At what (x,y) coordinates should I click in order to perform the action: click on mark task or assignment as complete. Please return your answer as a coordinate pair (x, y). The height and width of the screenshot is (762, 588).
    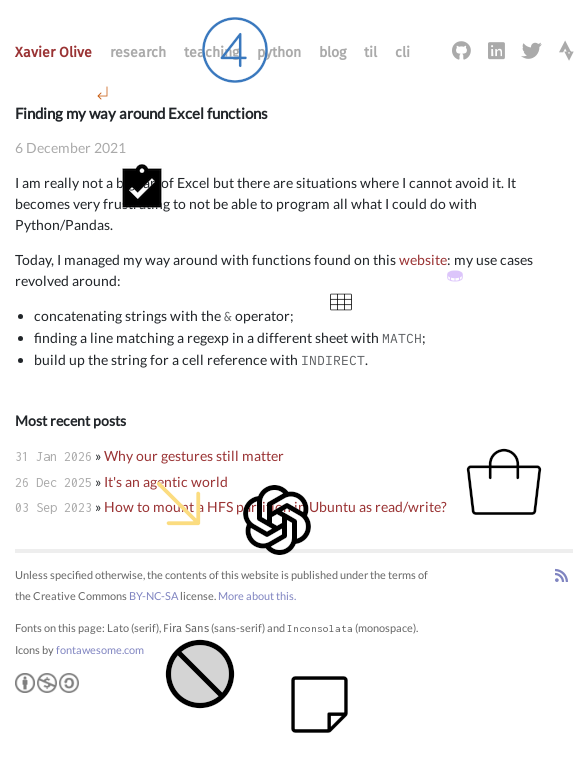
    Looking at the image, I should click on (142, 188).